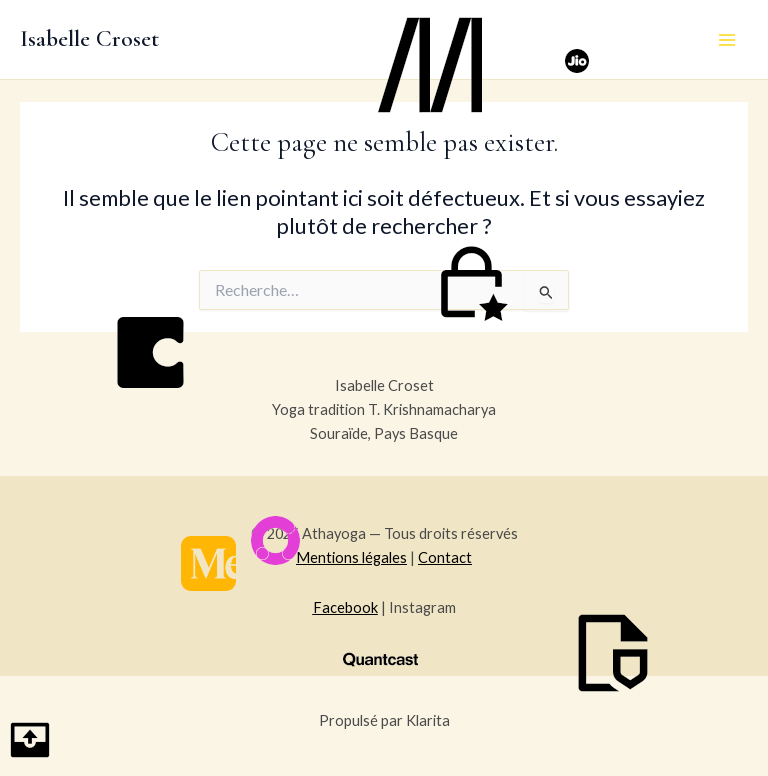 The height and width of the screenshot is (776, 768). Describe the element at coordinates (613, 653) in the screenshot. I see `view protected or secured document` at that location.